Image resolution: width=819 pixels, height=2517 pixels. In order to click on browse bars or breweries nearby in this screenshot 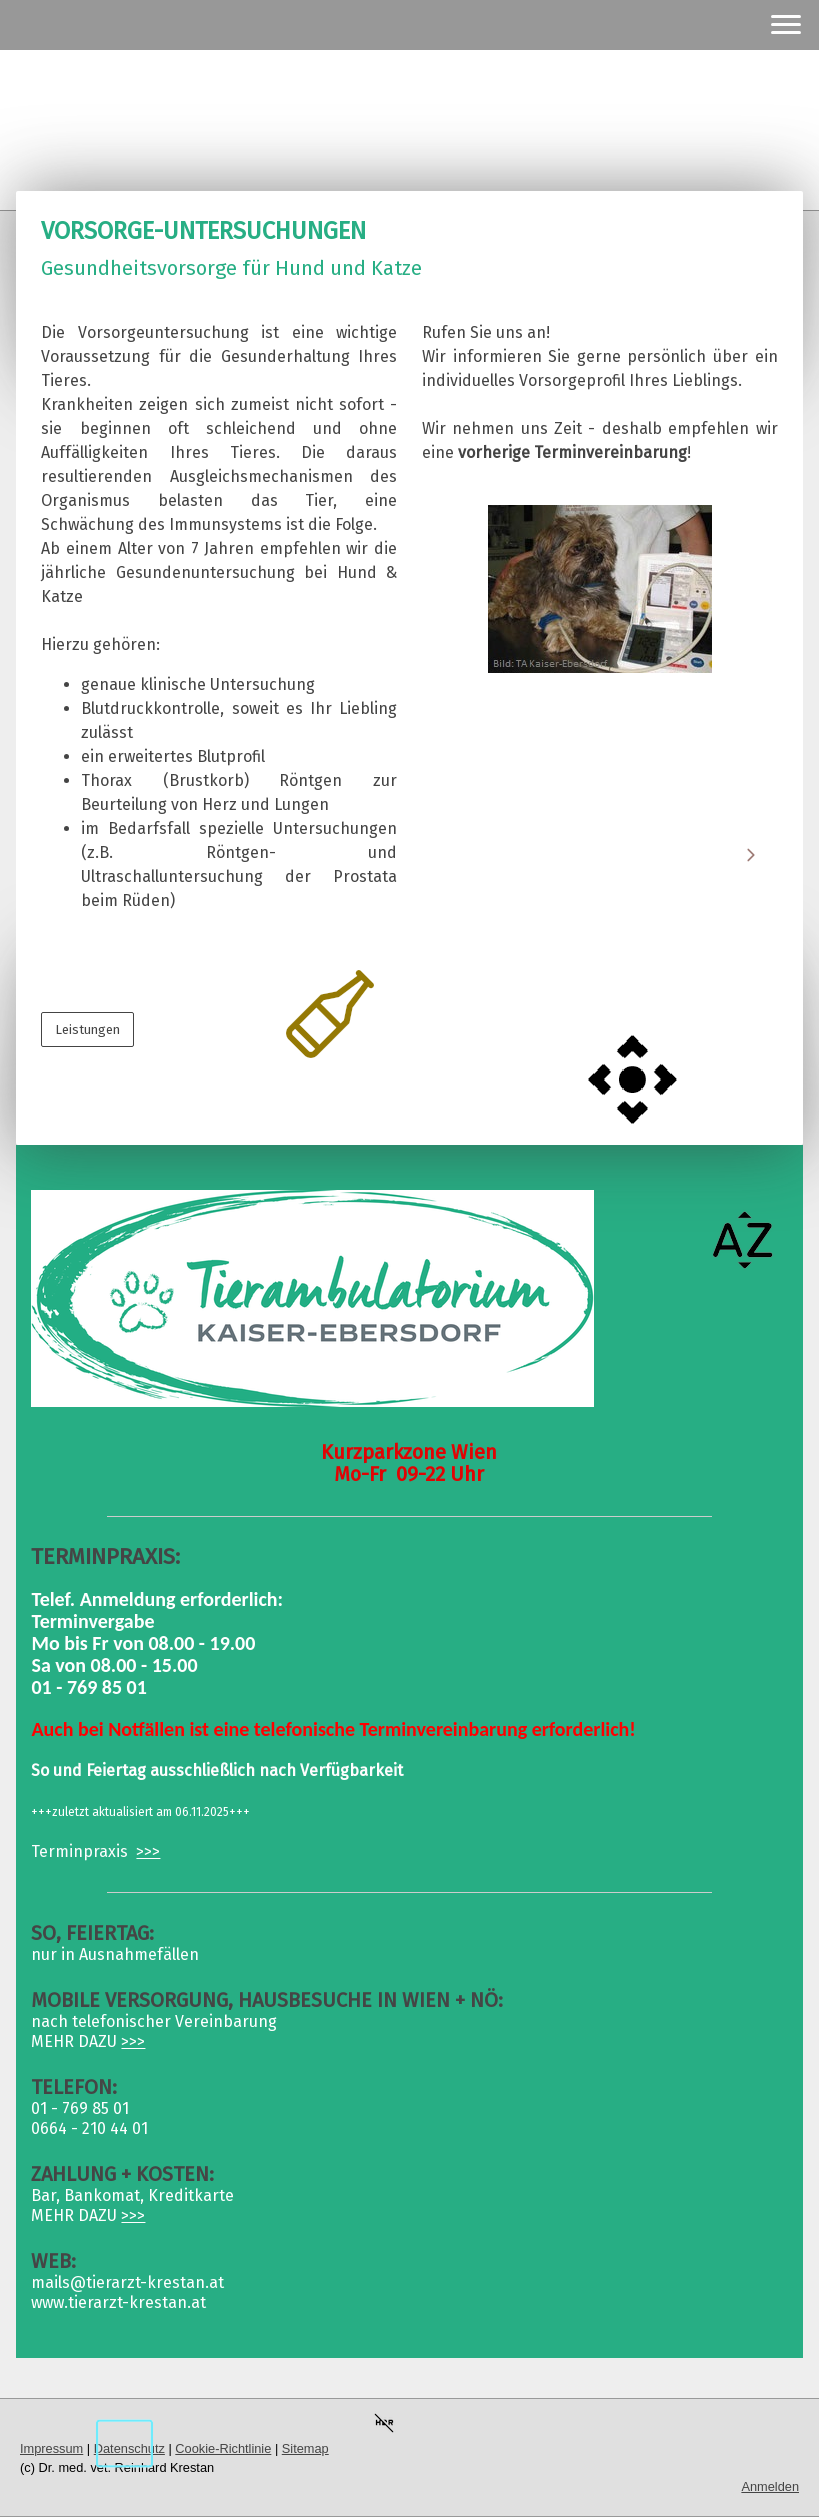, I will do `click(328, 1015)`.